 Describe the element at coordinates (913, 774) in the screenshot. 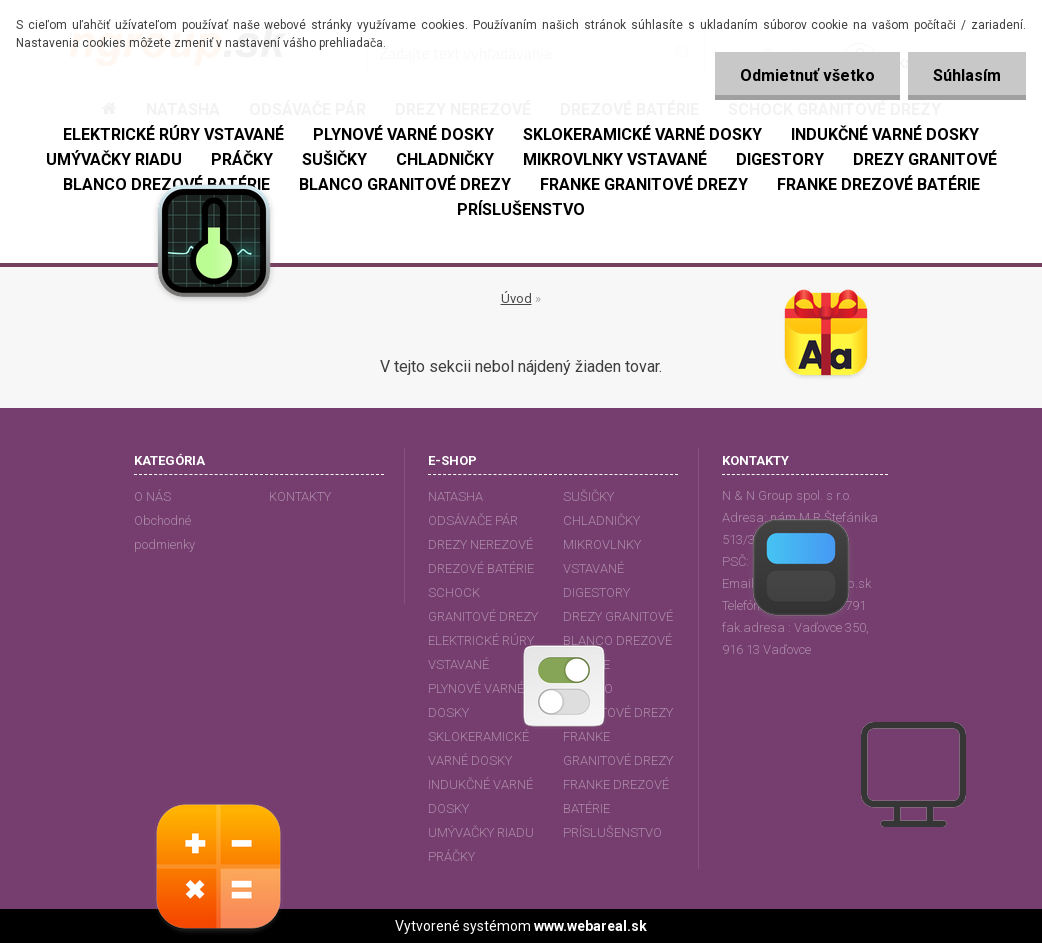

I see `display or monitor settings` at that location.